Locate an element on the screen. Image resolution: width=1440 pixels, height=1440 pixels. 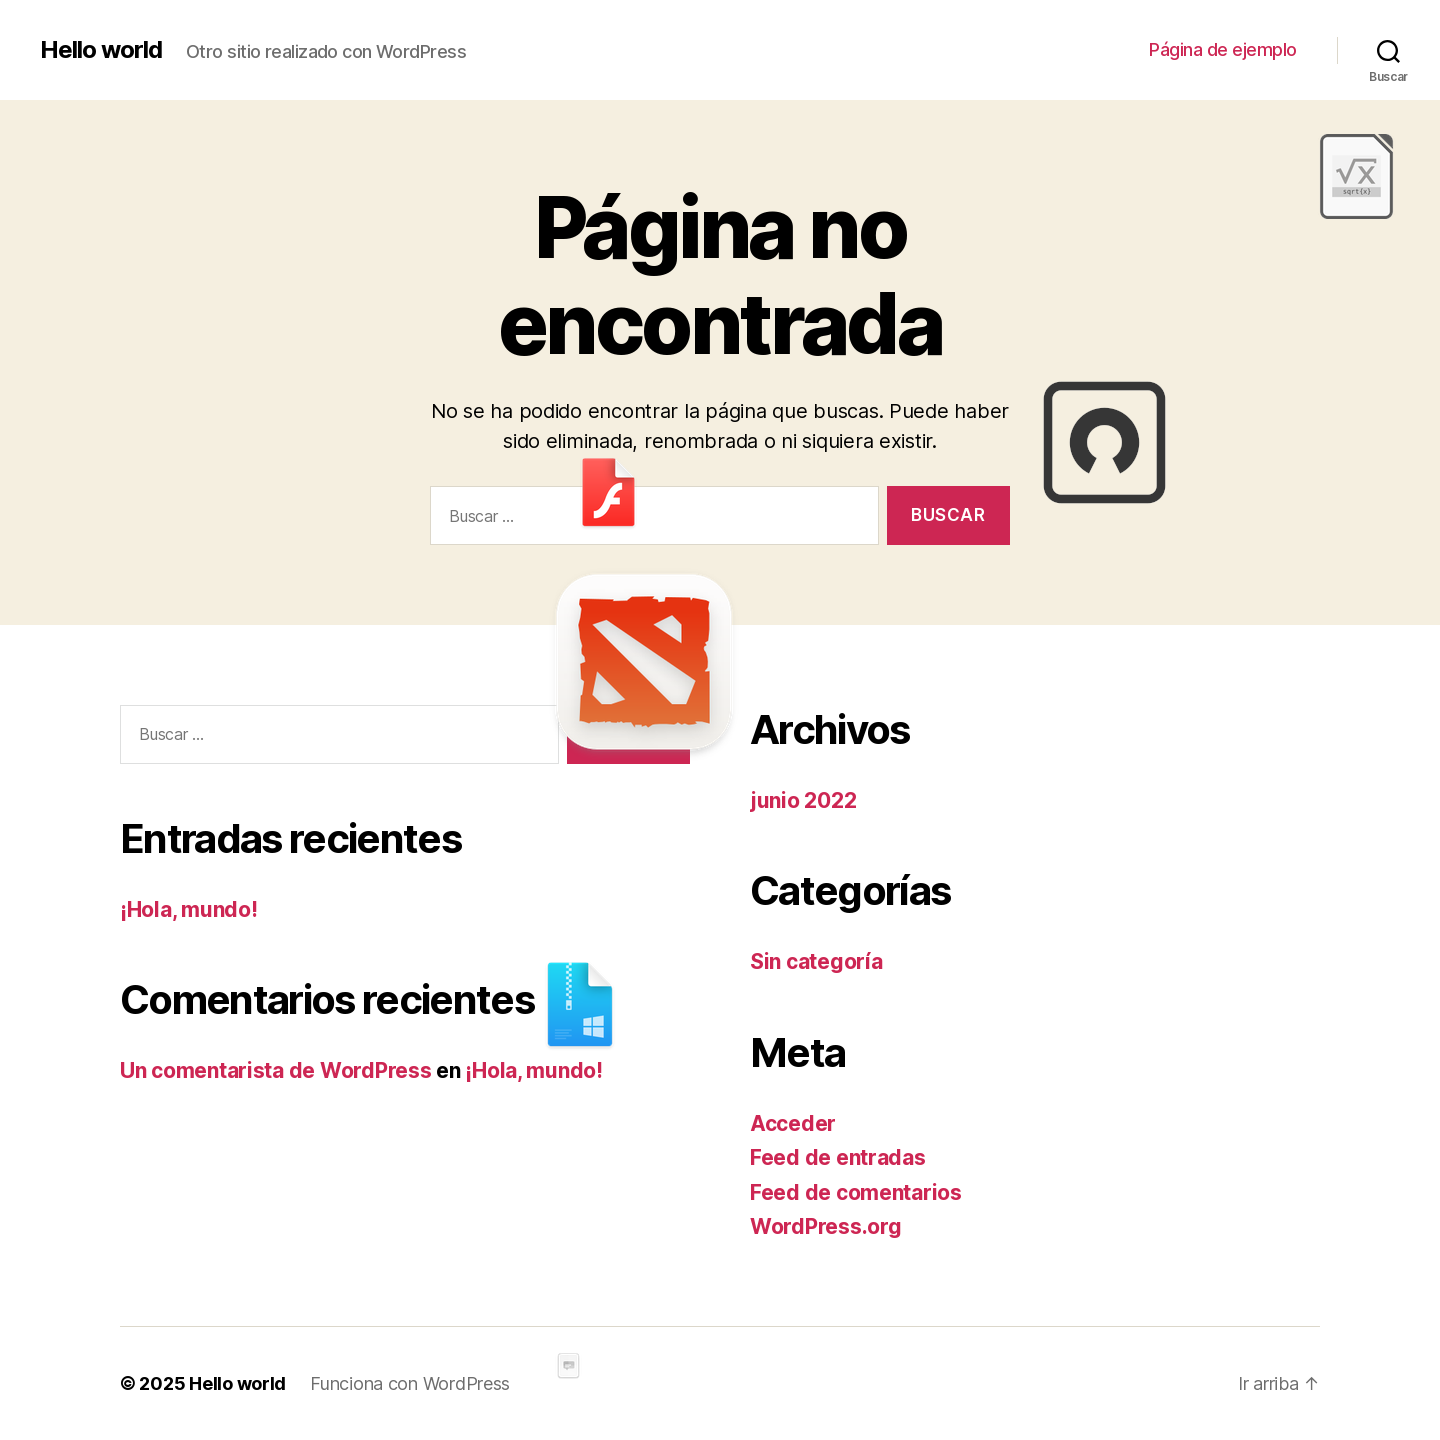
a compressed windows executable file is located at coordinates (580, 1006).